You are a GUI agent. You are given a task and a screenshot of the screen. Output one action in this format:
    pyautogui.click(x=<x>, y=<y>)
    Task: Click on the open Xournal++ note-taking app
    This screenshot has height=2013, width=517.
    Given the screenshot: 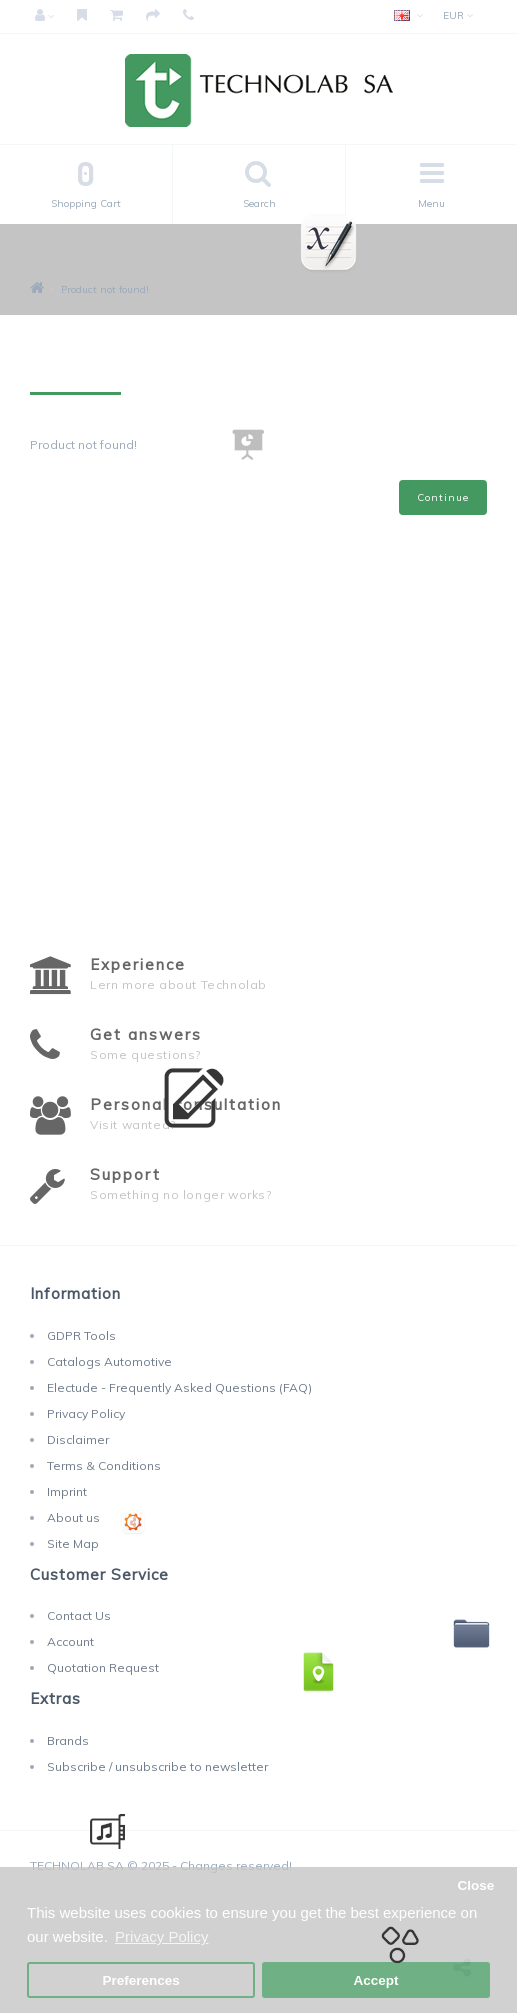 What is the action you would take?
    pyautogui.click(x=328, y=242)
    